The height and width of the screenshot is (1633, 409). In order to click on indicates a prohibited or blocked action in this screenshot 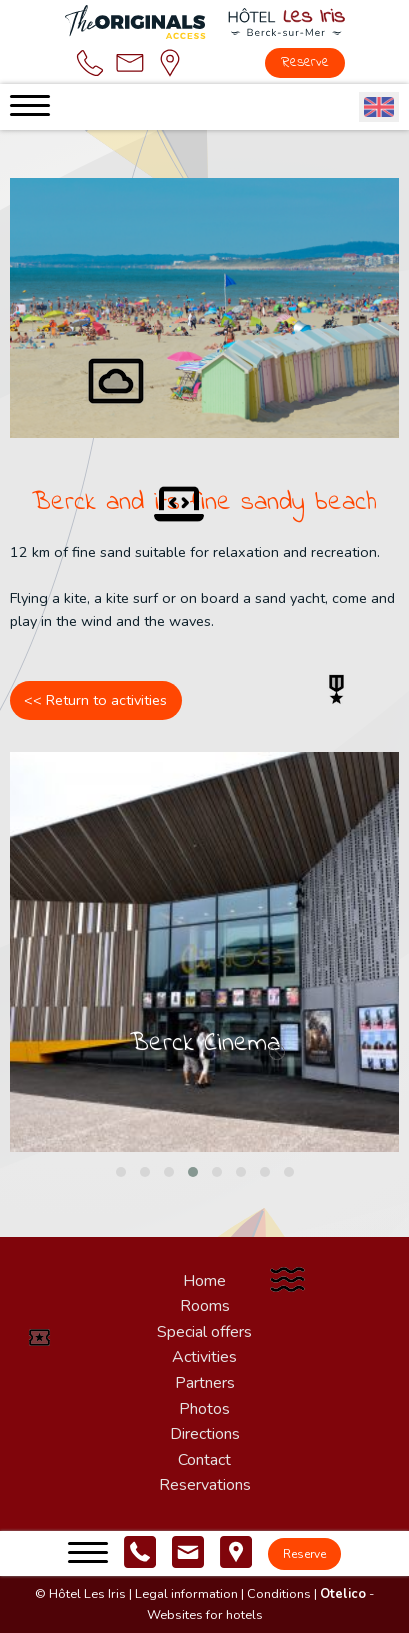, I will do `click(277, 1052)`.